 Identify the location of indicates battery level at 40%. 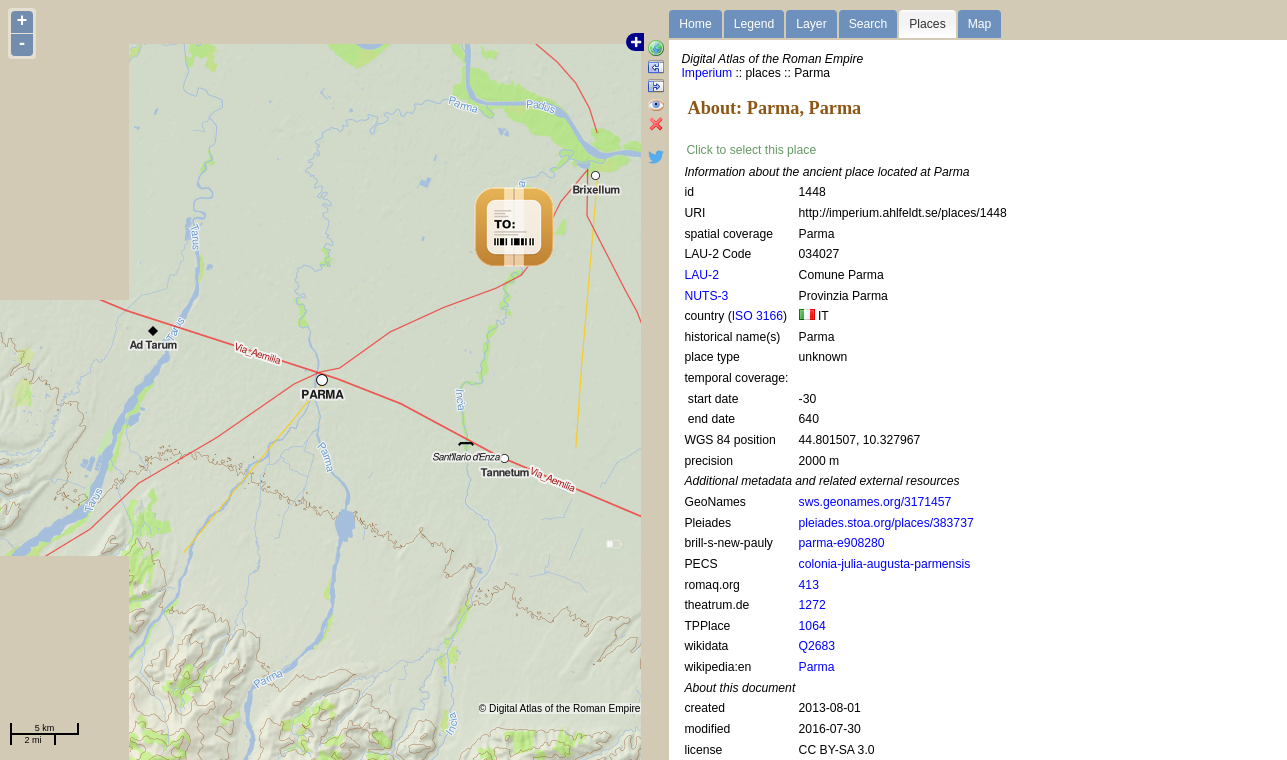
(614, 544).